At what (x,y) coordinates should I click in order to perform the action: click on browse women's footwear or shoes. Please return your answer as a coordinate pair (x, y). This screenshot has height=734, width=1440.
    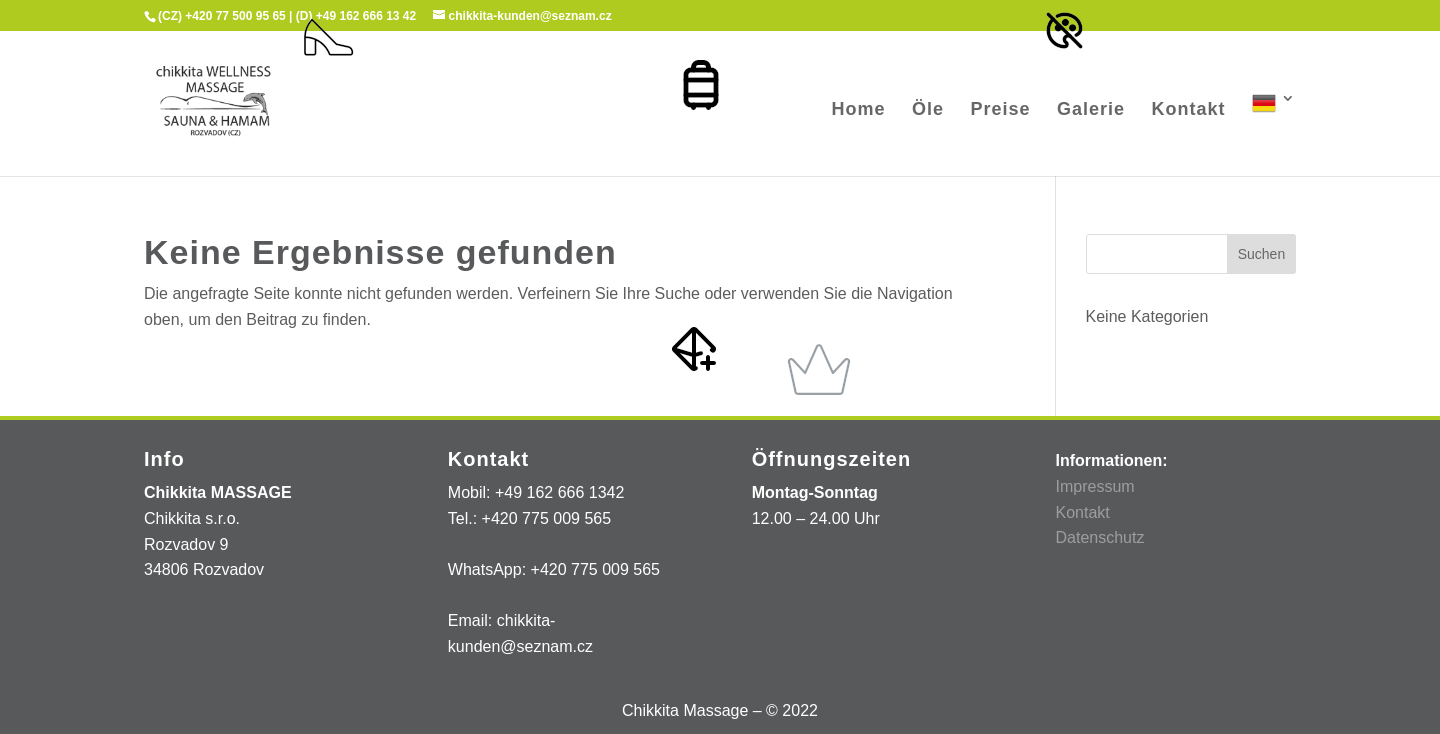
    Looking at the image, I should click on (326, 39).